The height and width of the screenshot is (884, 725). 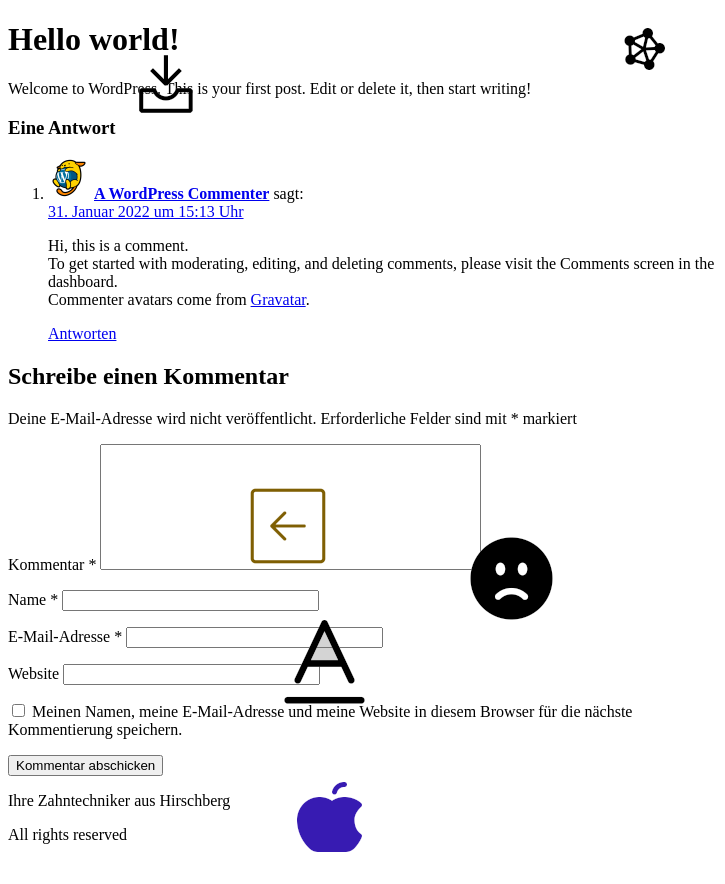 What do you see at coordinates (644, 49) in the screenshot?
I see `connect to the fediverse network` at bounding box center [644, 49].